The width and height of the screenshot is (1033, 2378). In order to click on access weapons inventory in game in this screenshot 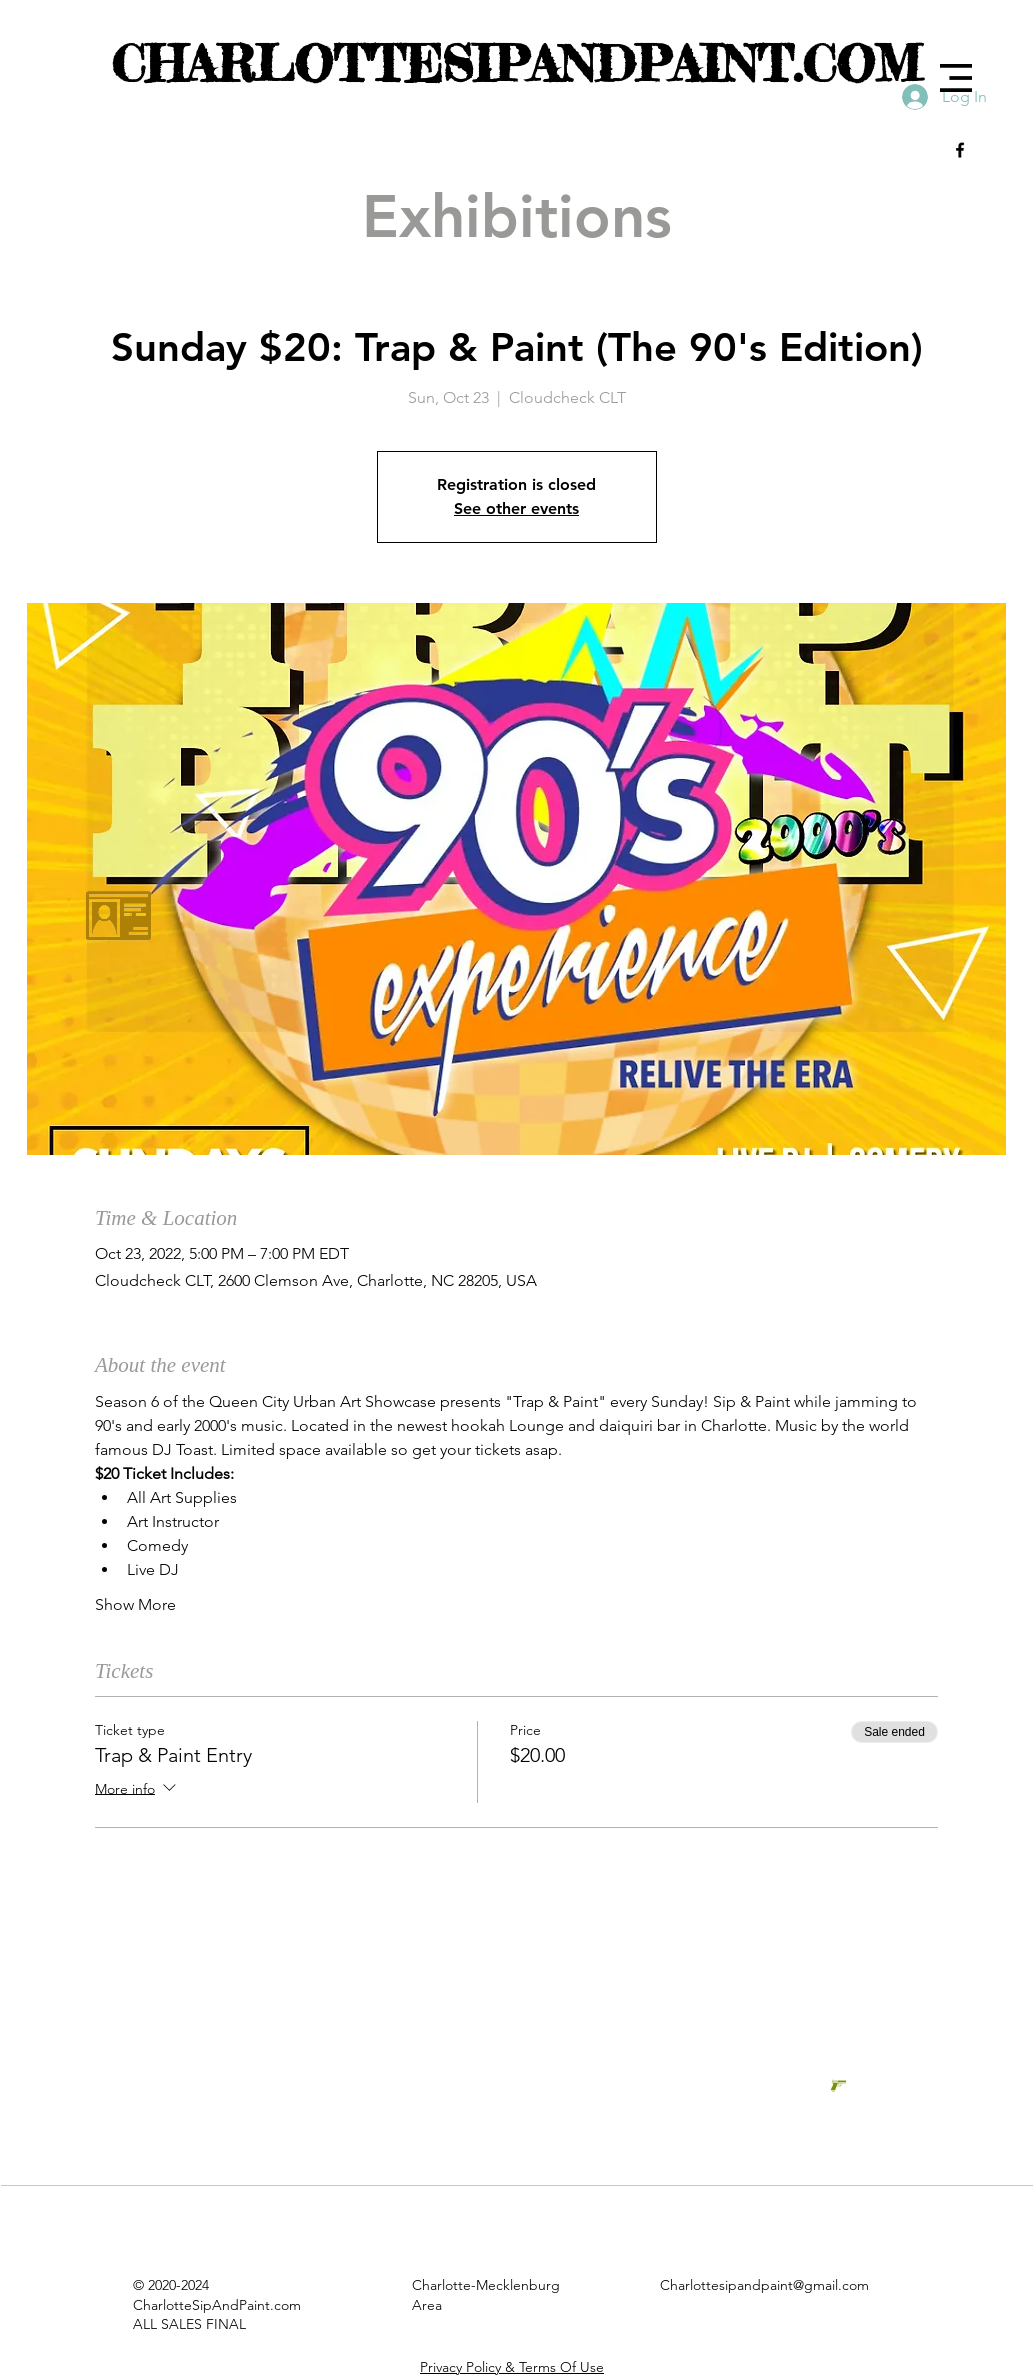, I will do `click(838, 2085)`.